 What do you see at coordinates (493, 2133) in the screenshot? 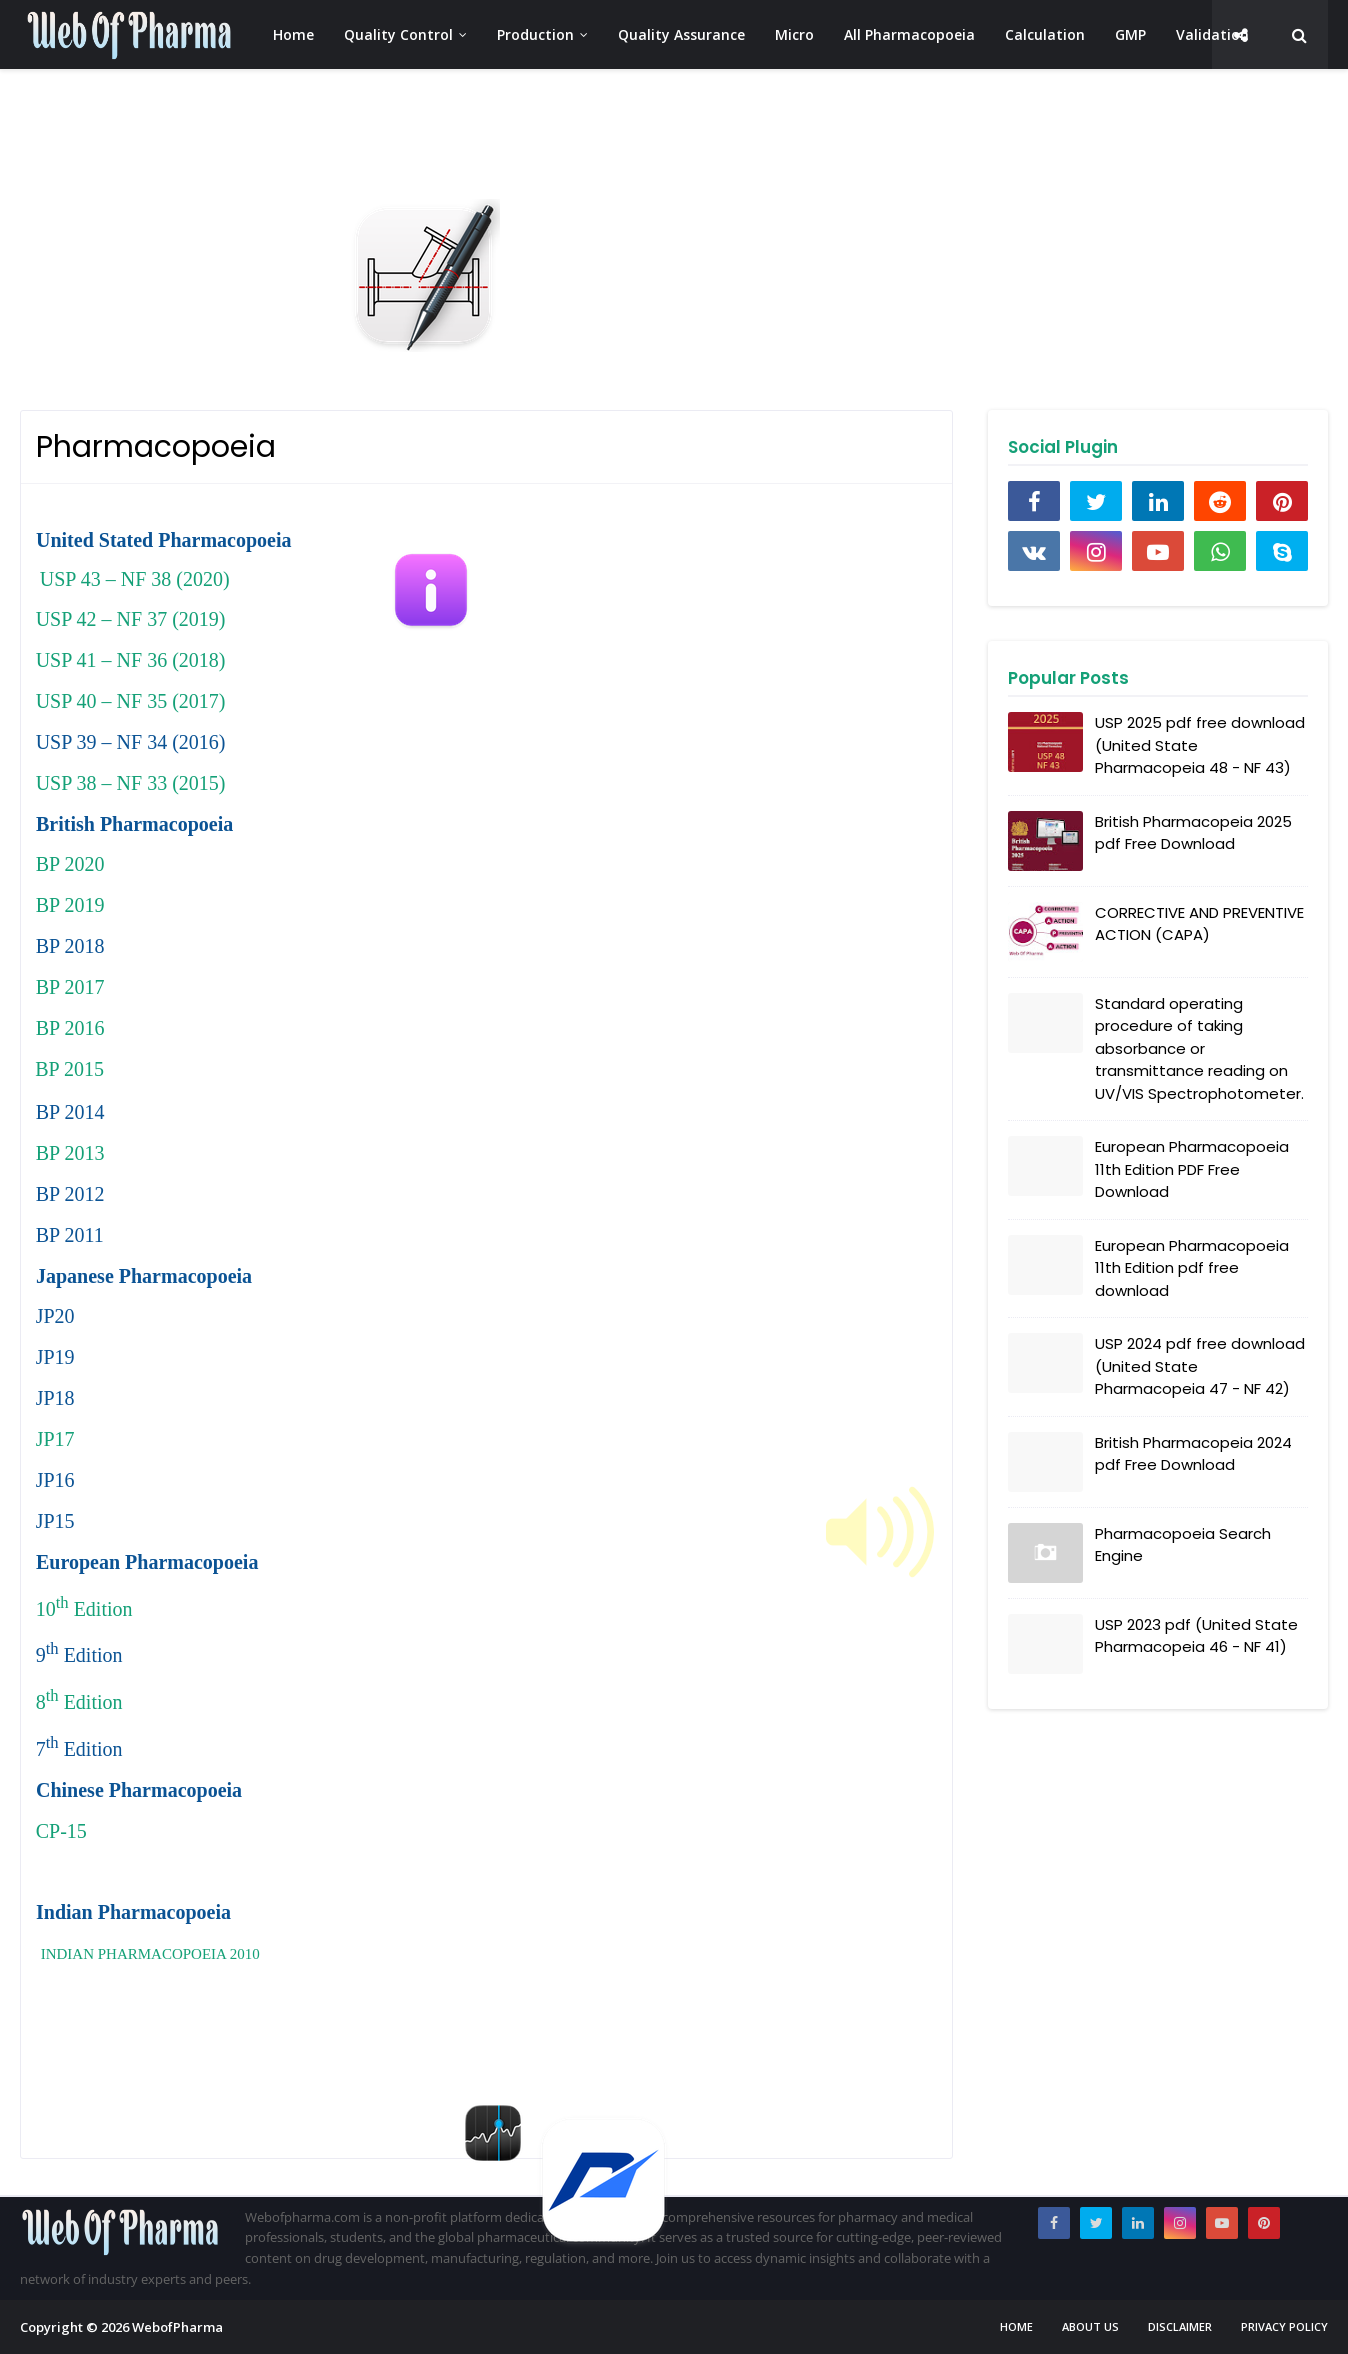
I see `open the stocks app` at bounding box center [493, 2133].